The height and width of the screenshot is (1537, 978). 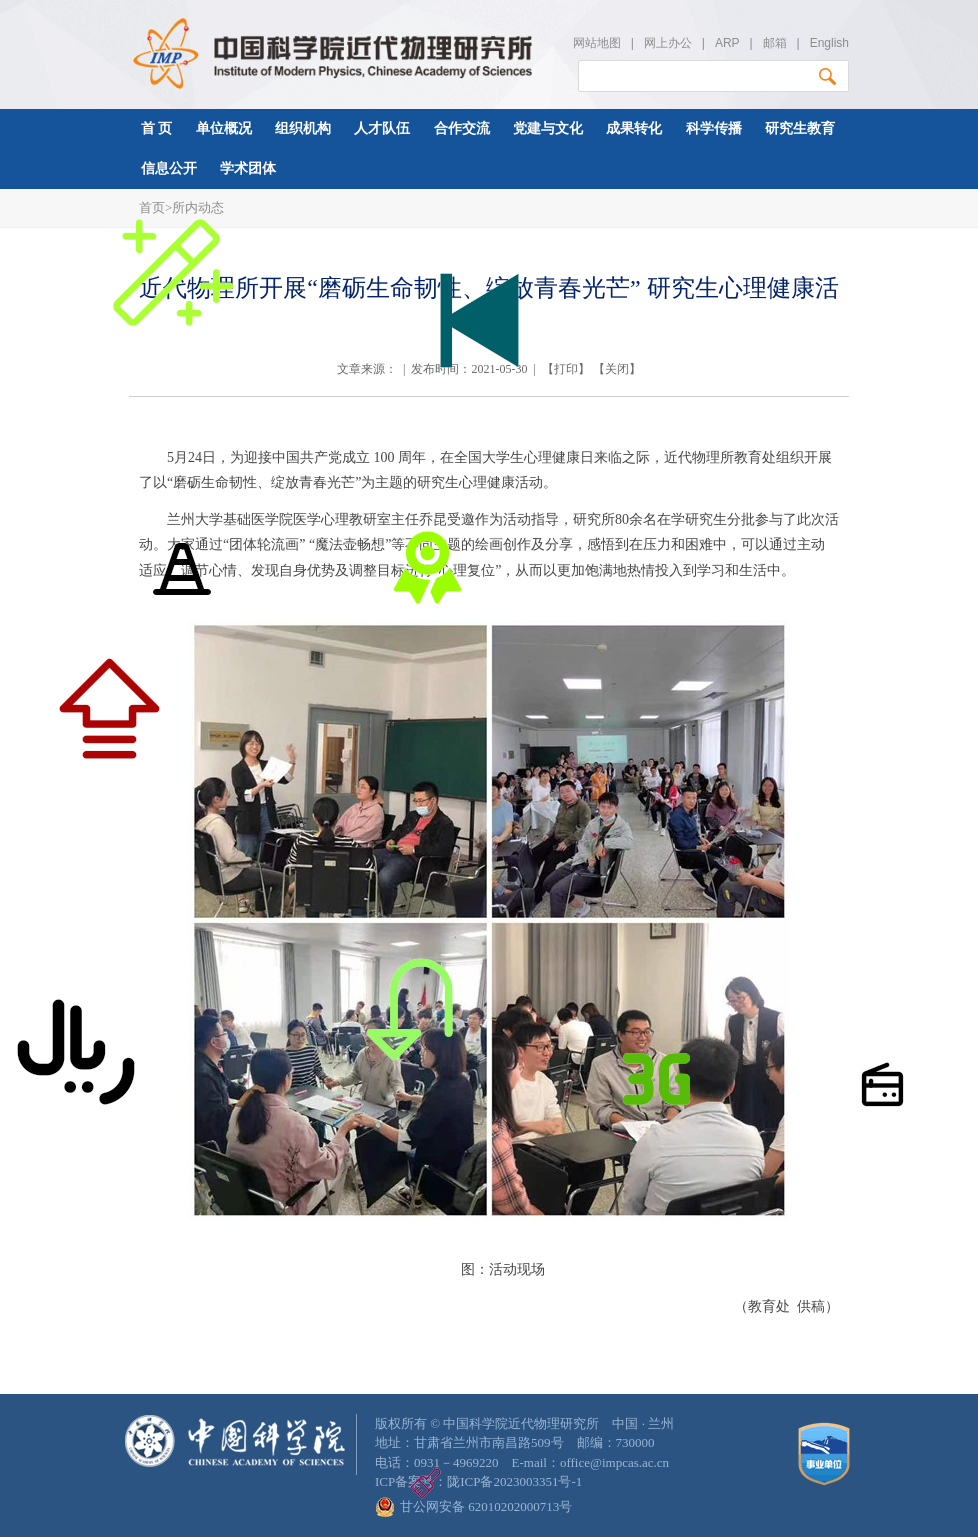 I want to click on skip to previous track, so click(x=479, y=320).